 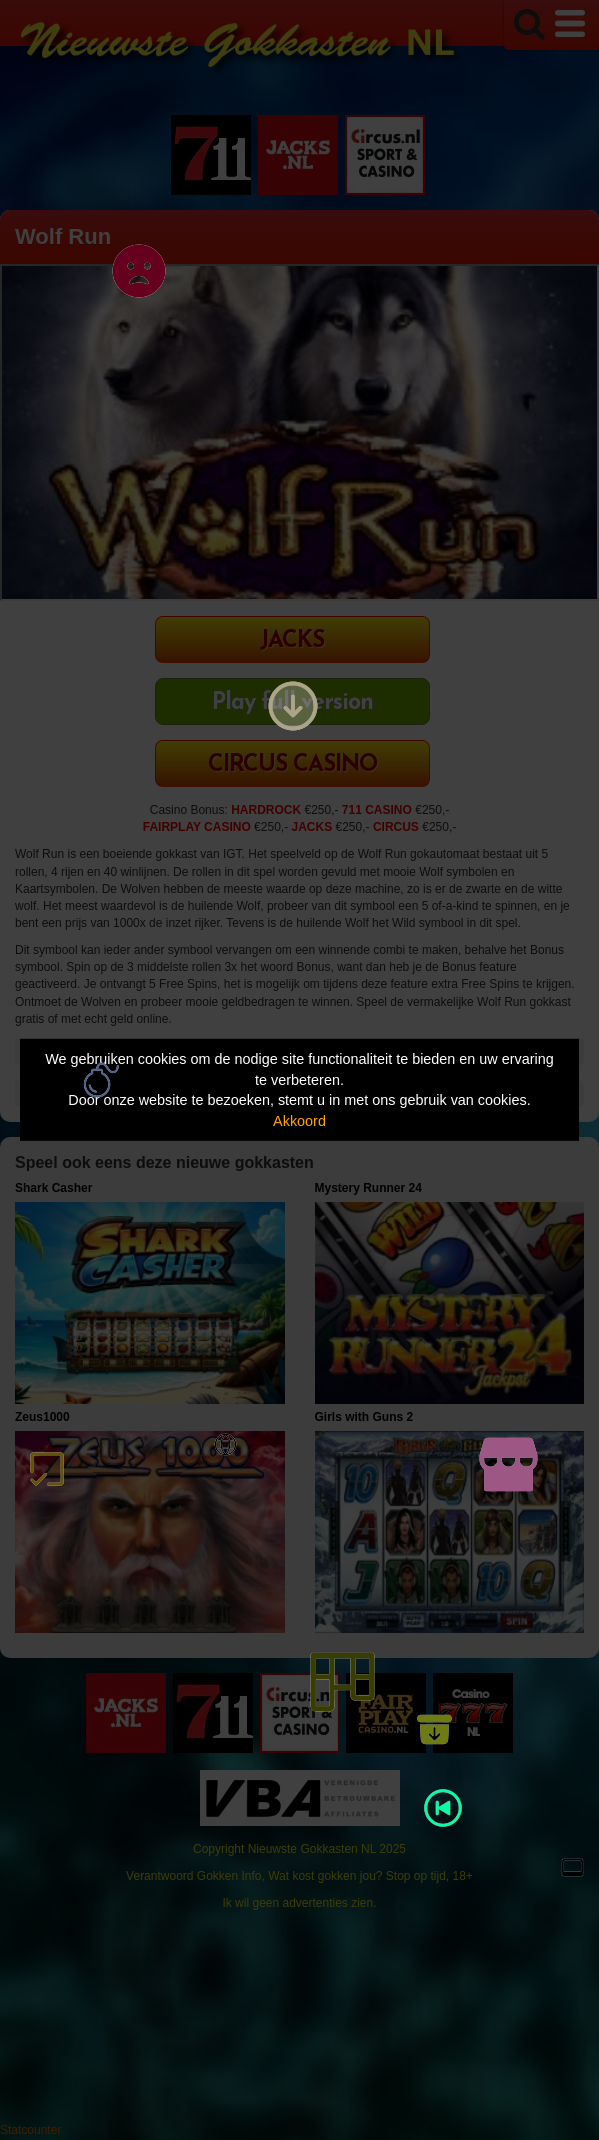 I want to click on skip to previous track, so click(x=443, y=1808).